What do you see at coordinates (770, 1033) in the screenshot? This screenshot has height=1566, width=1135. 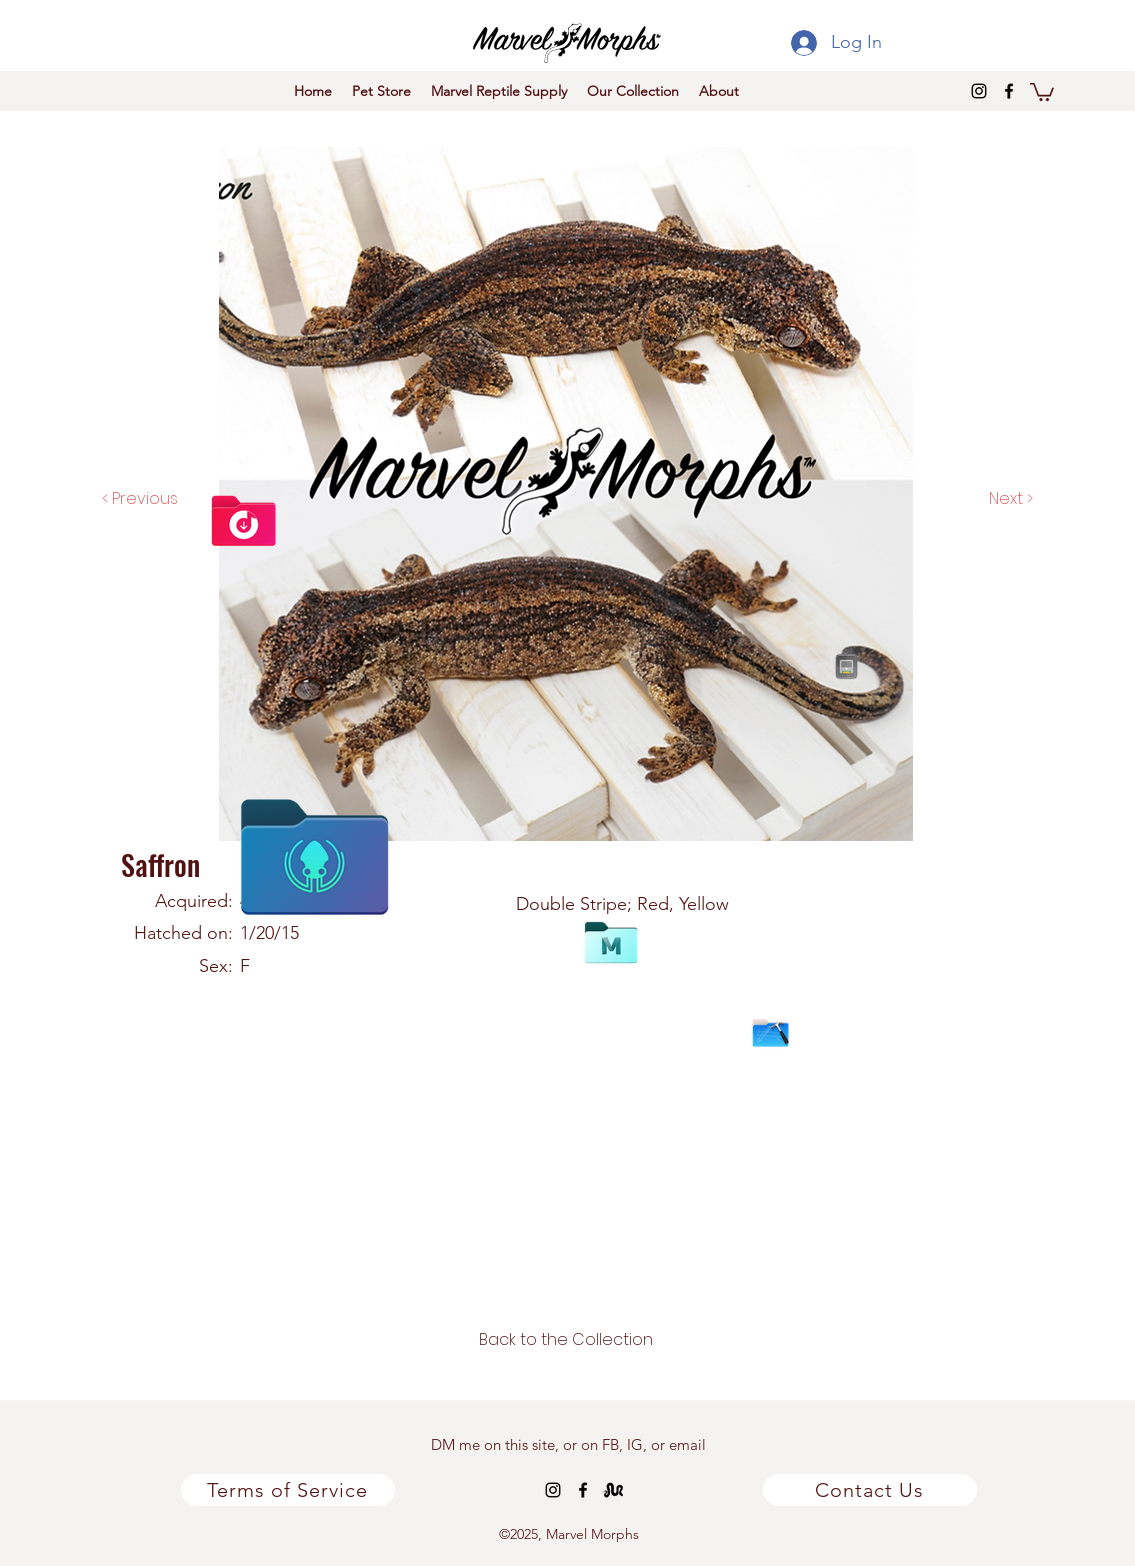 I see `open xcode projects folder` at bounding box center [770, 1033].